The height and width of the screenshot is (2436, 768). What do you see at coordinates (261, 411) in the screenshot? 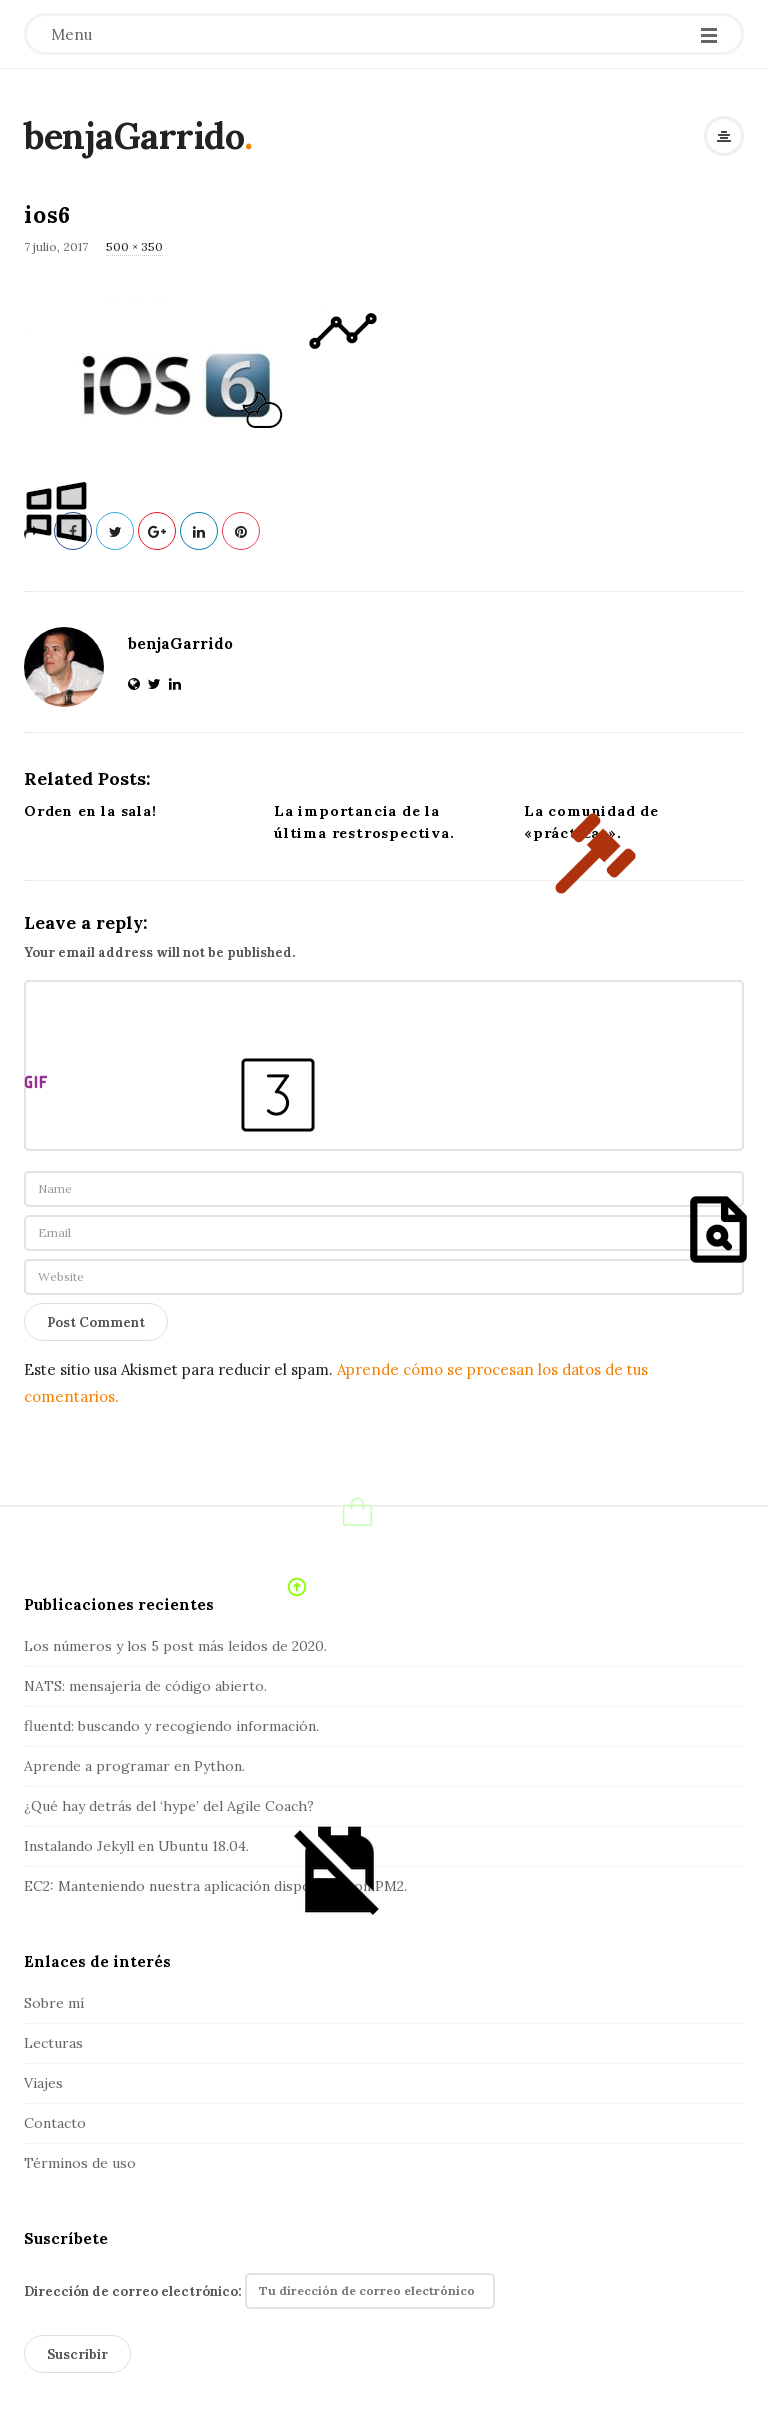
I see `indicates nighttime or evening weather conditions` at bounding box center [261, 411].